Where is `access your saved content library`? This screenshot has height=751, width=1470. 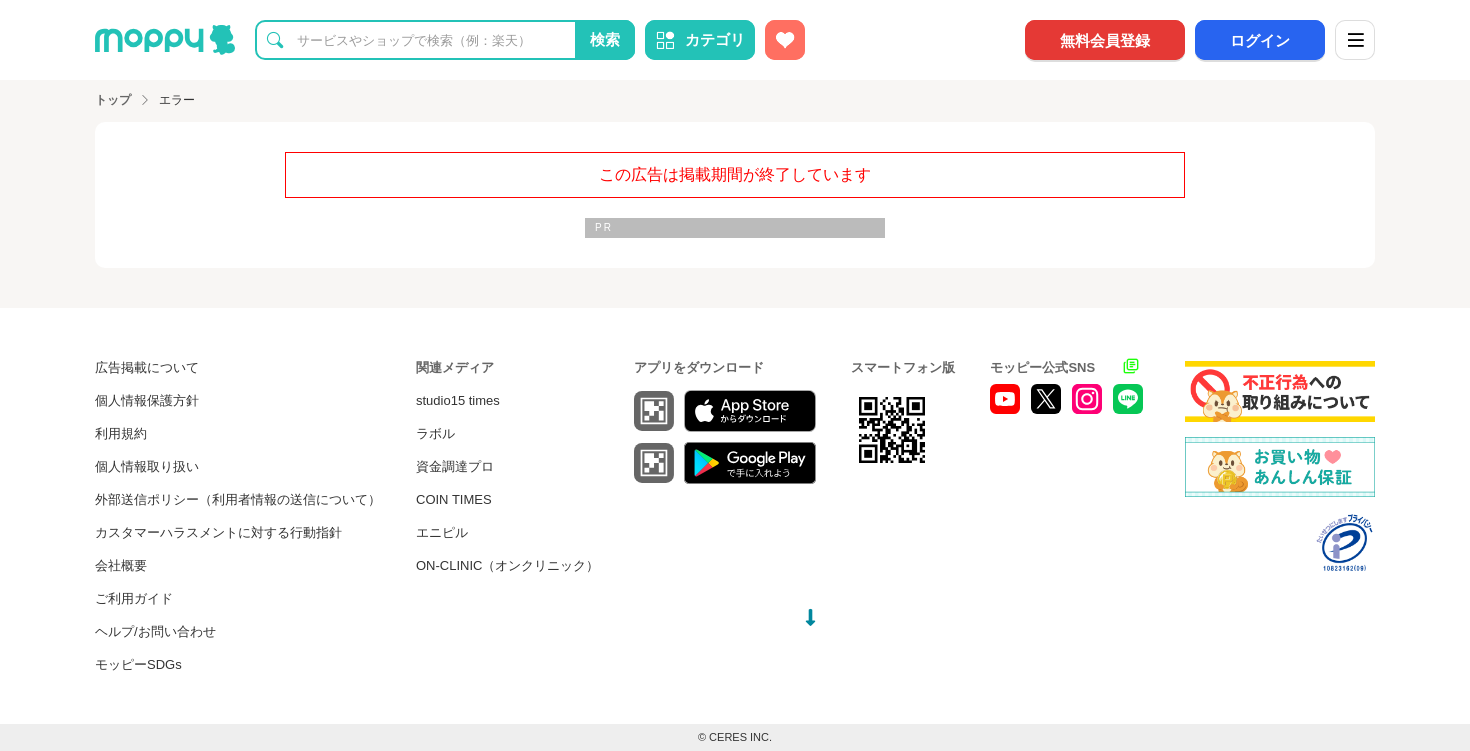 access your saved content library is located at coordinates (1131, 366).